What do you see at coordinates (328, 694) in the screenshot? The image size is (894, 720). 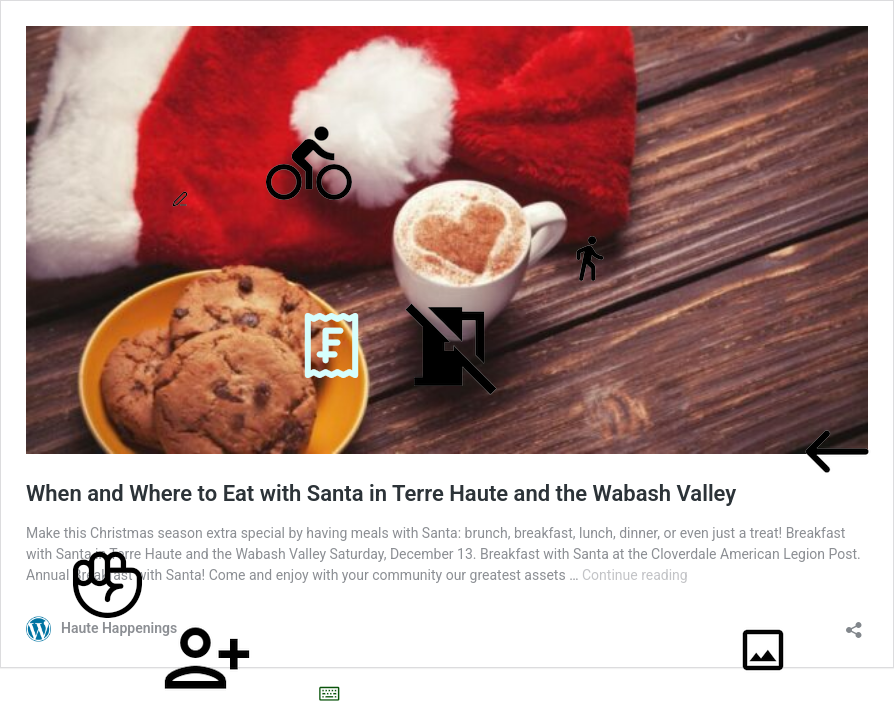 I see `record keyboard input or keystrokes` at bounding box center [328, 694].